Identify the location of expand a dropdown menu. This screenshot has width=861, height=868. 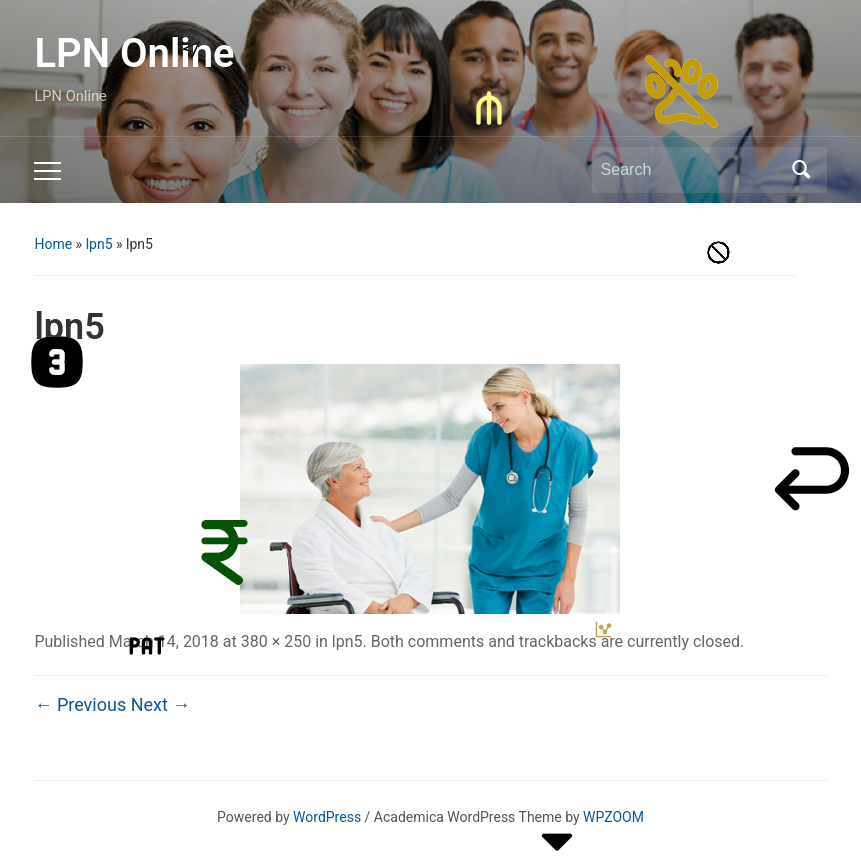
(557, 840).